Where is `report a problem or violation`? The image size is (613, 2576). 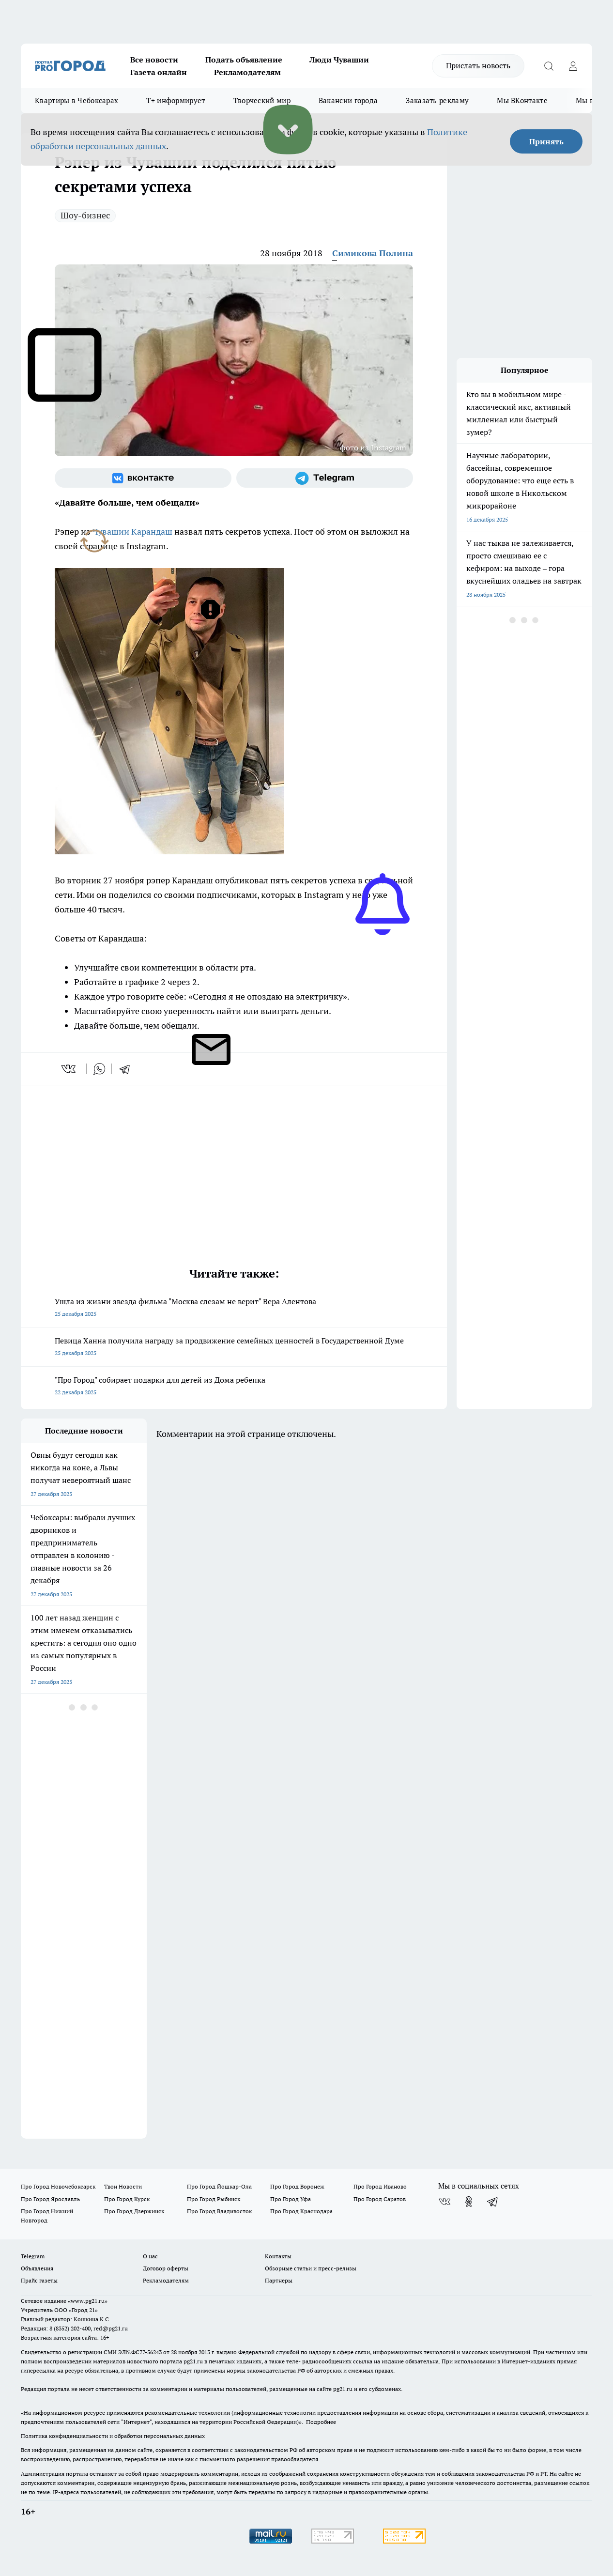 report a problem or violation is located at coordinates (210, 609).